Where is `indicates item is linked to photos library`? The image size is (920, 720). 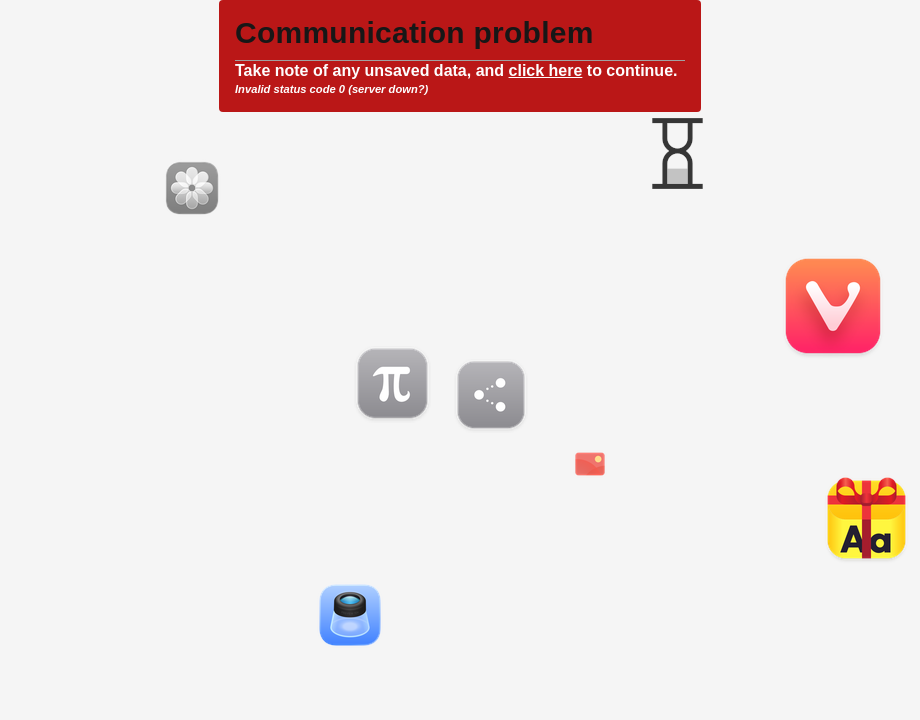
indicates item is linked to photos library is located at coordinates (590, 464).